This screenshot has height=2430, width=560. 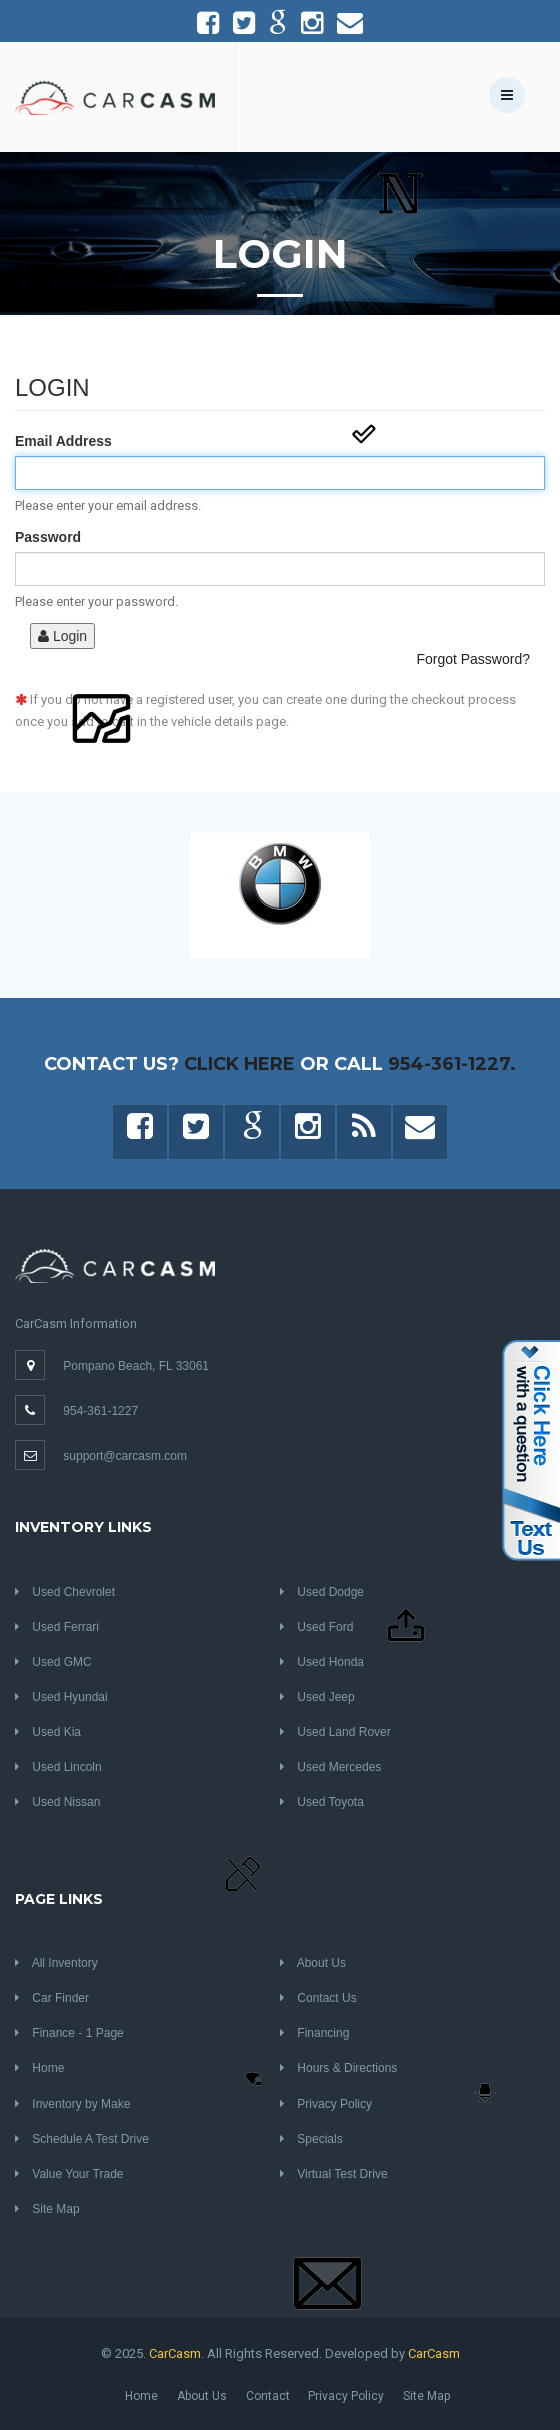 What do you see at coordinates (485, 2093) in the screenshot?
I see `workspace or office settings` at bounding box center [485, 2093].